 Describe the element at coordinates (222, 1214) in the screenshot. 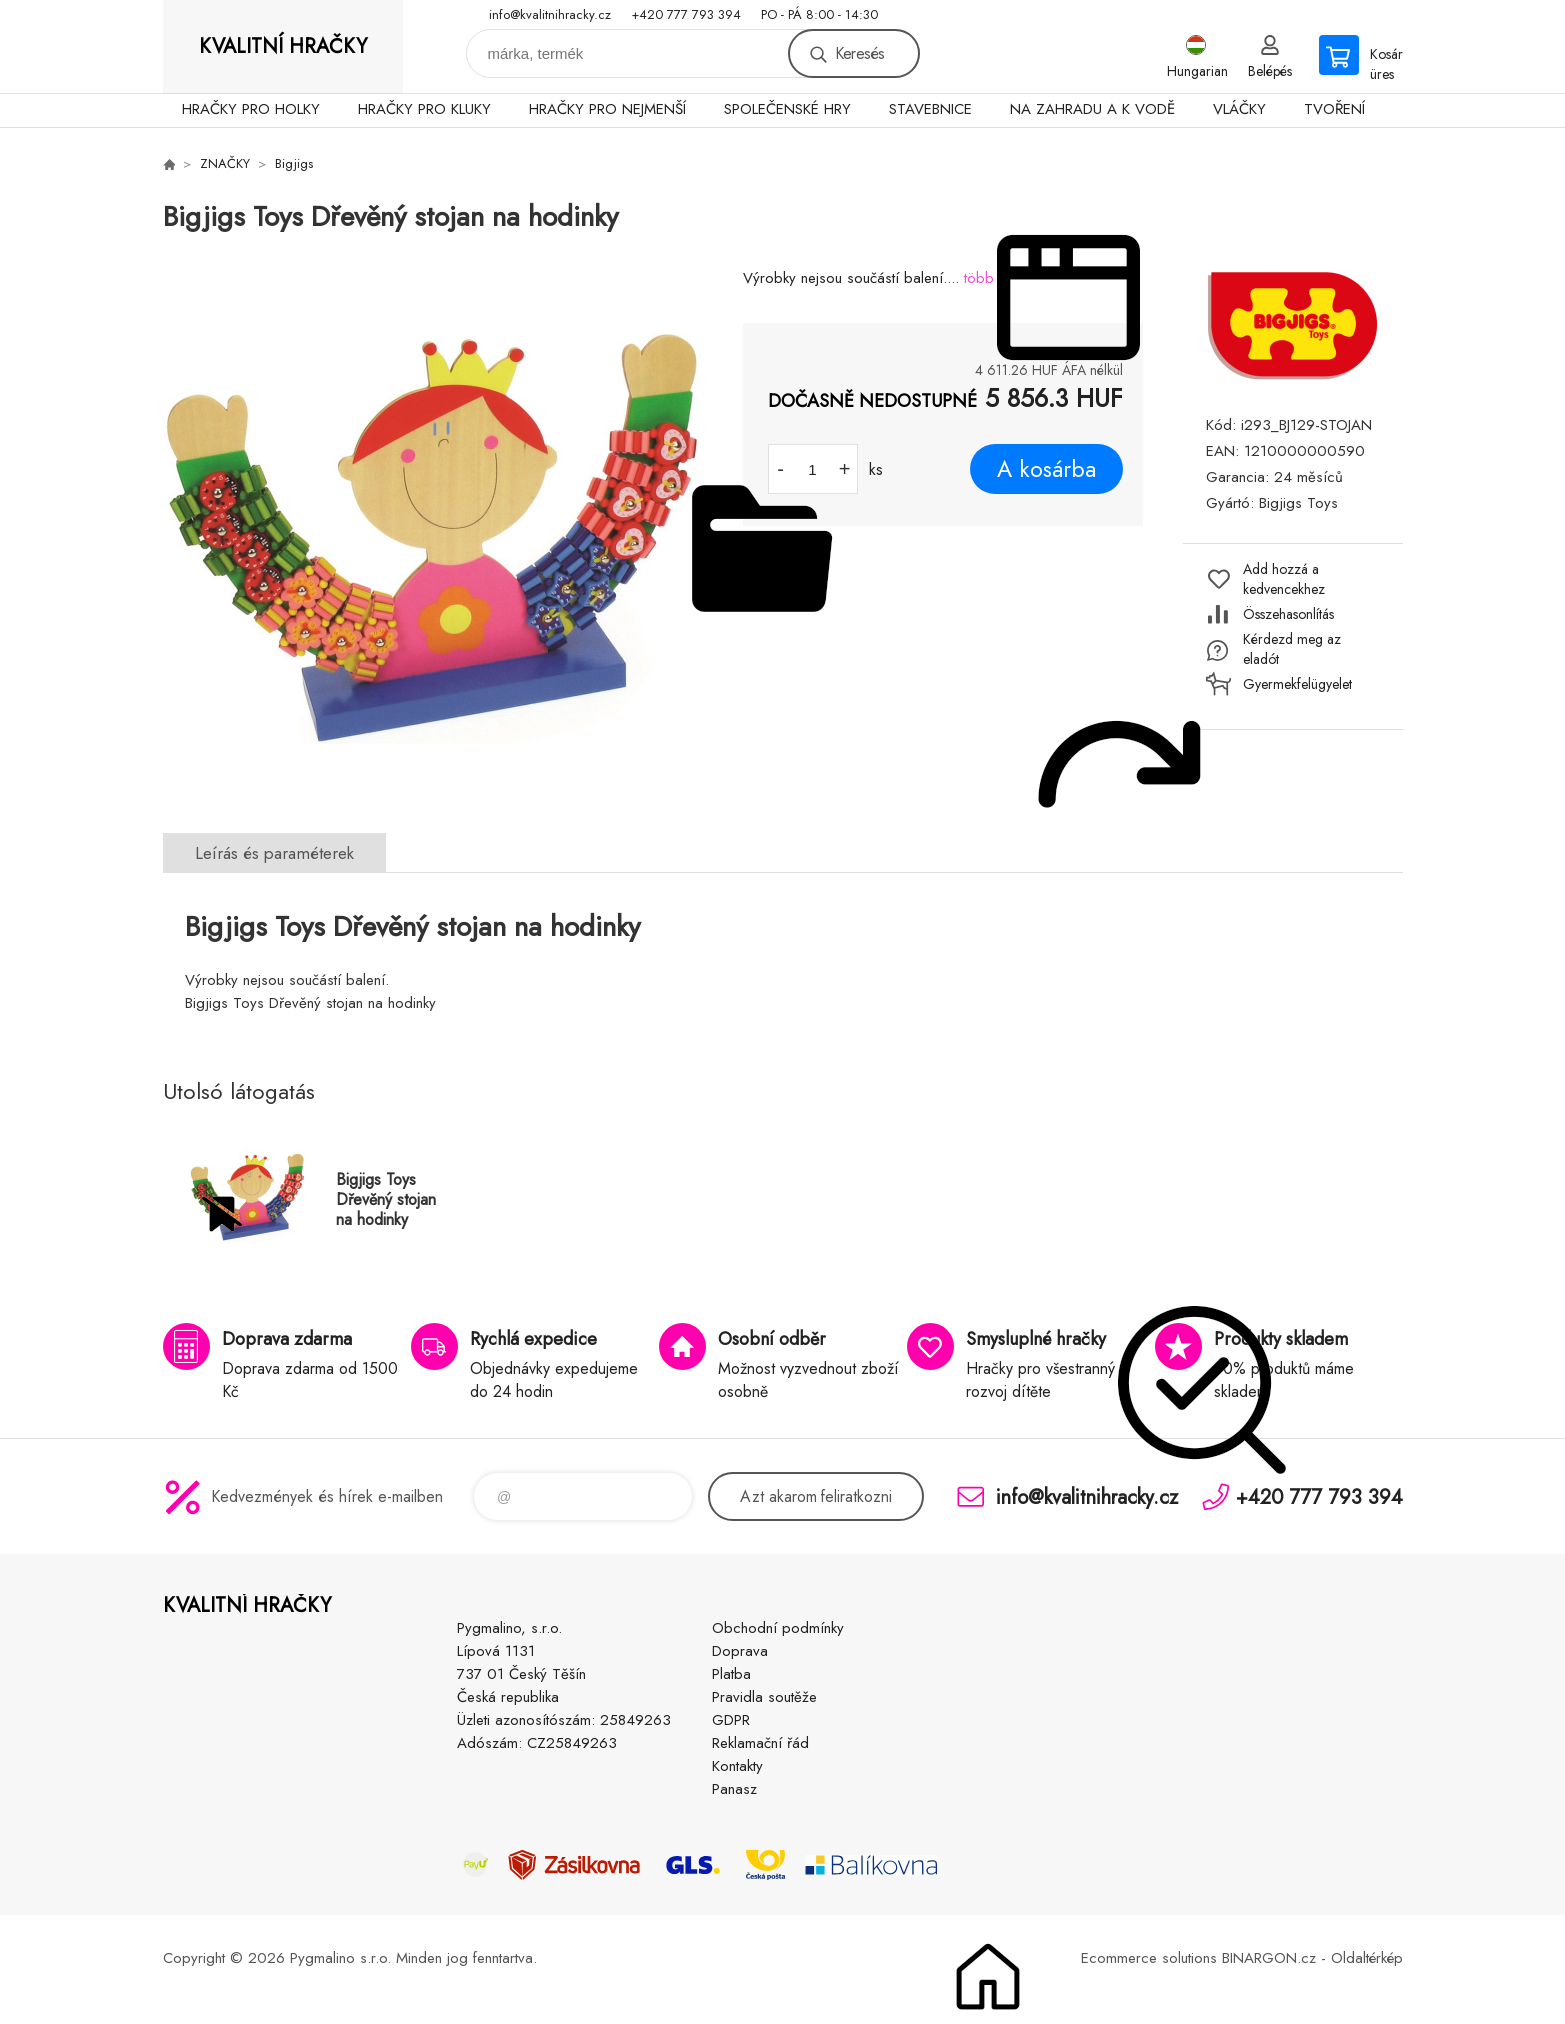

I see `remove from saved bookmarks` at that location.